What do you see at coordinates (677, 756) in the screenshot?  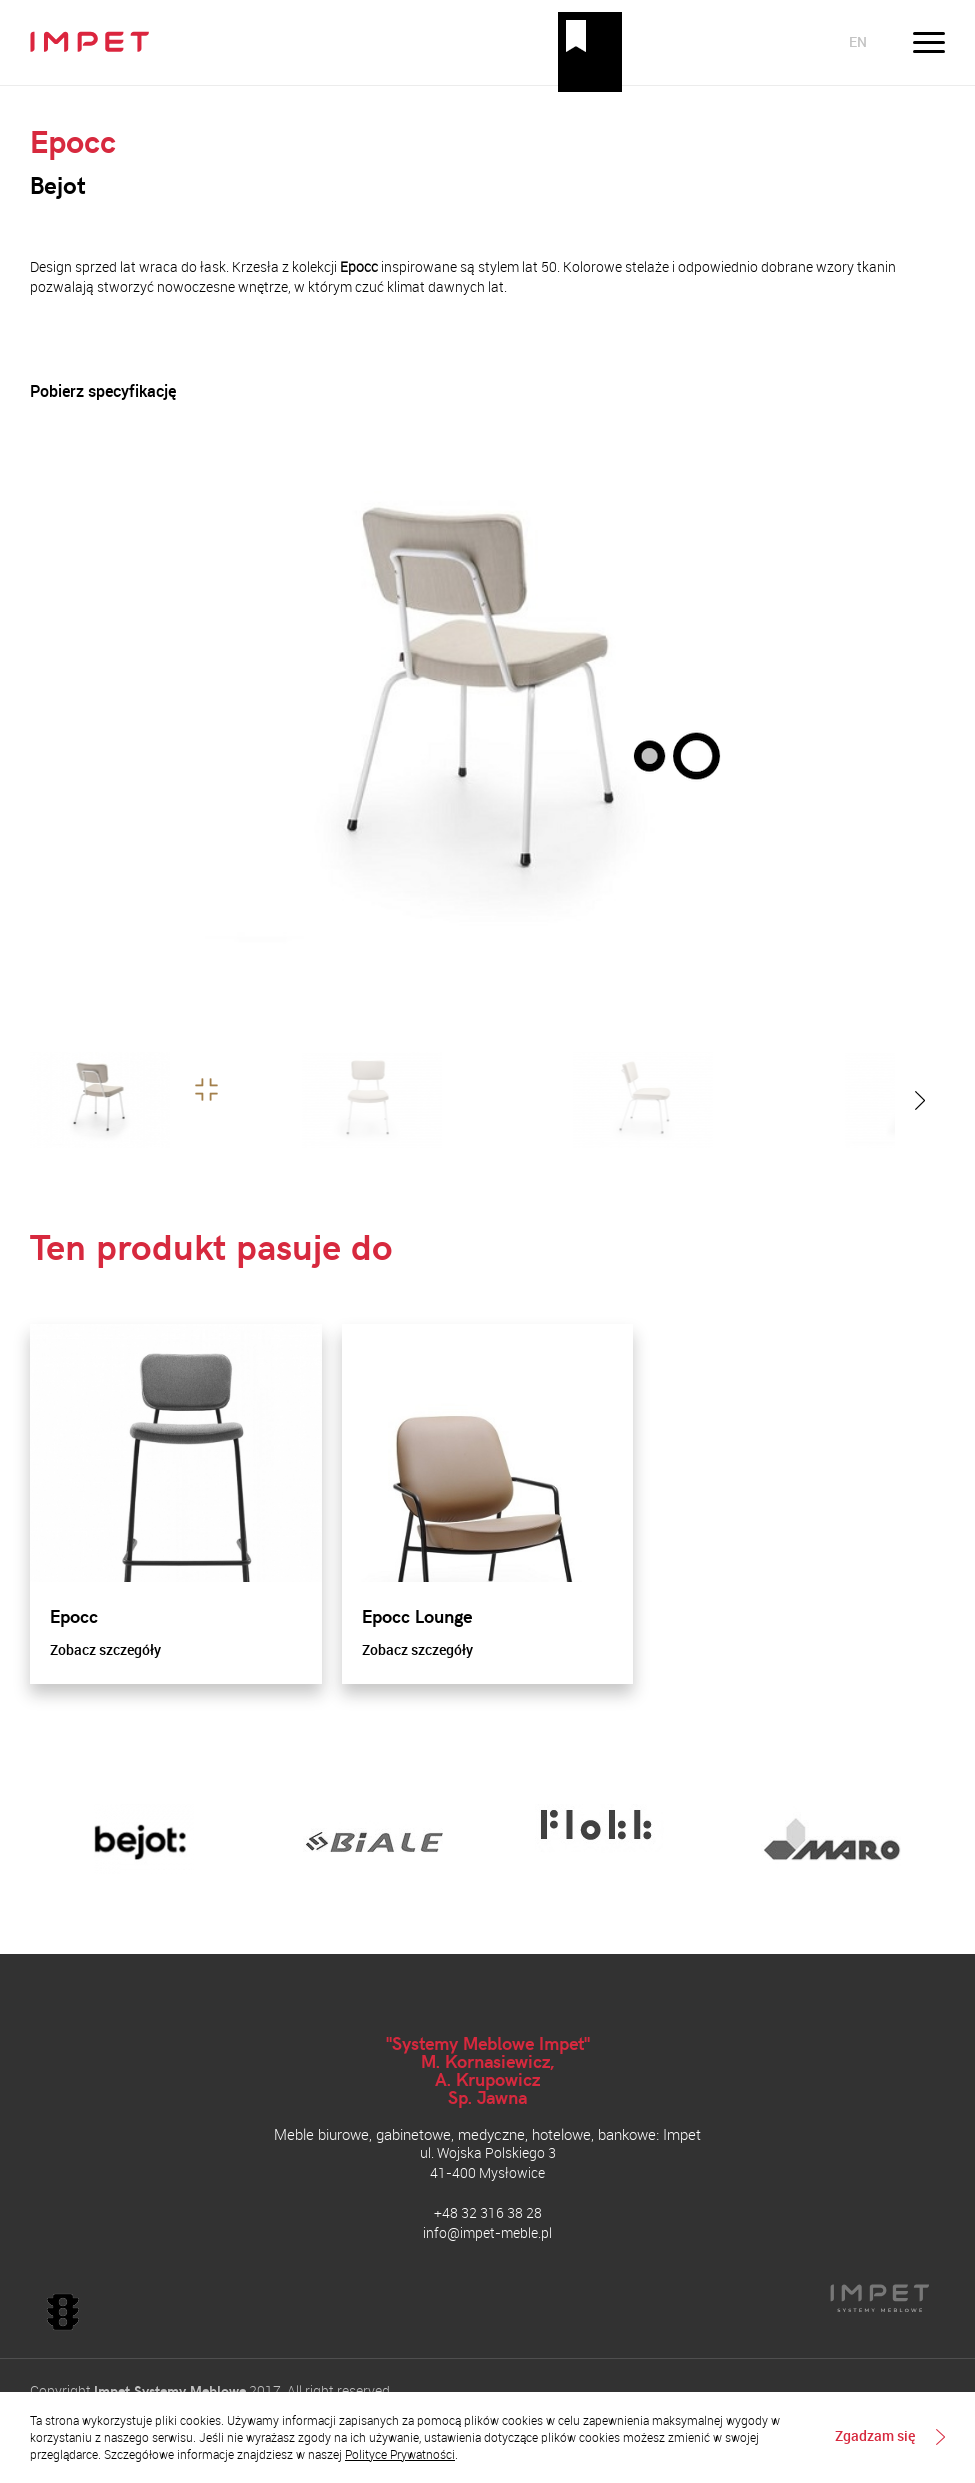 I see `indicates weak HDR signal or low dynamic range` at bounding box center [677, 756].